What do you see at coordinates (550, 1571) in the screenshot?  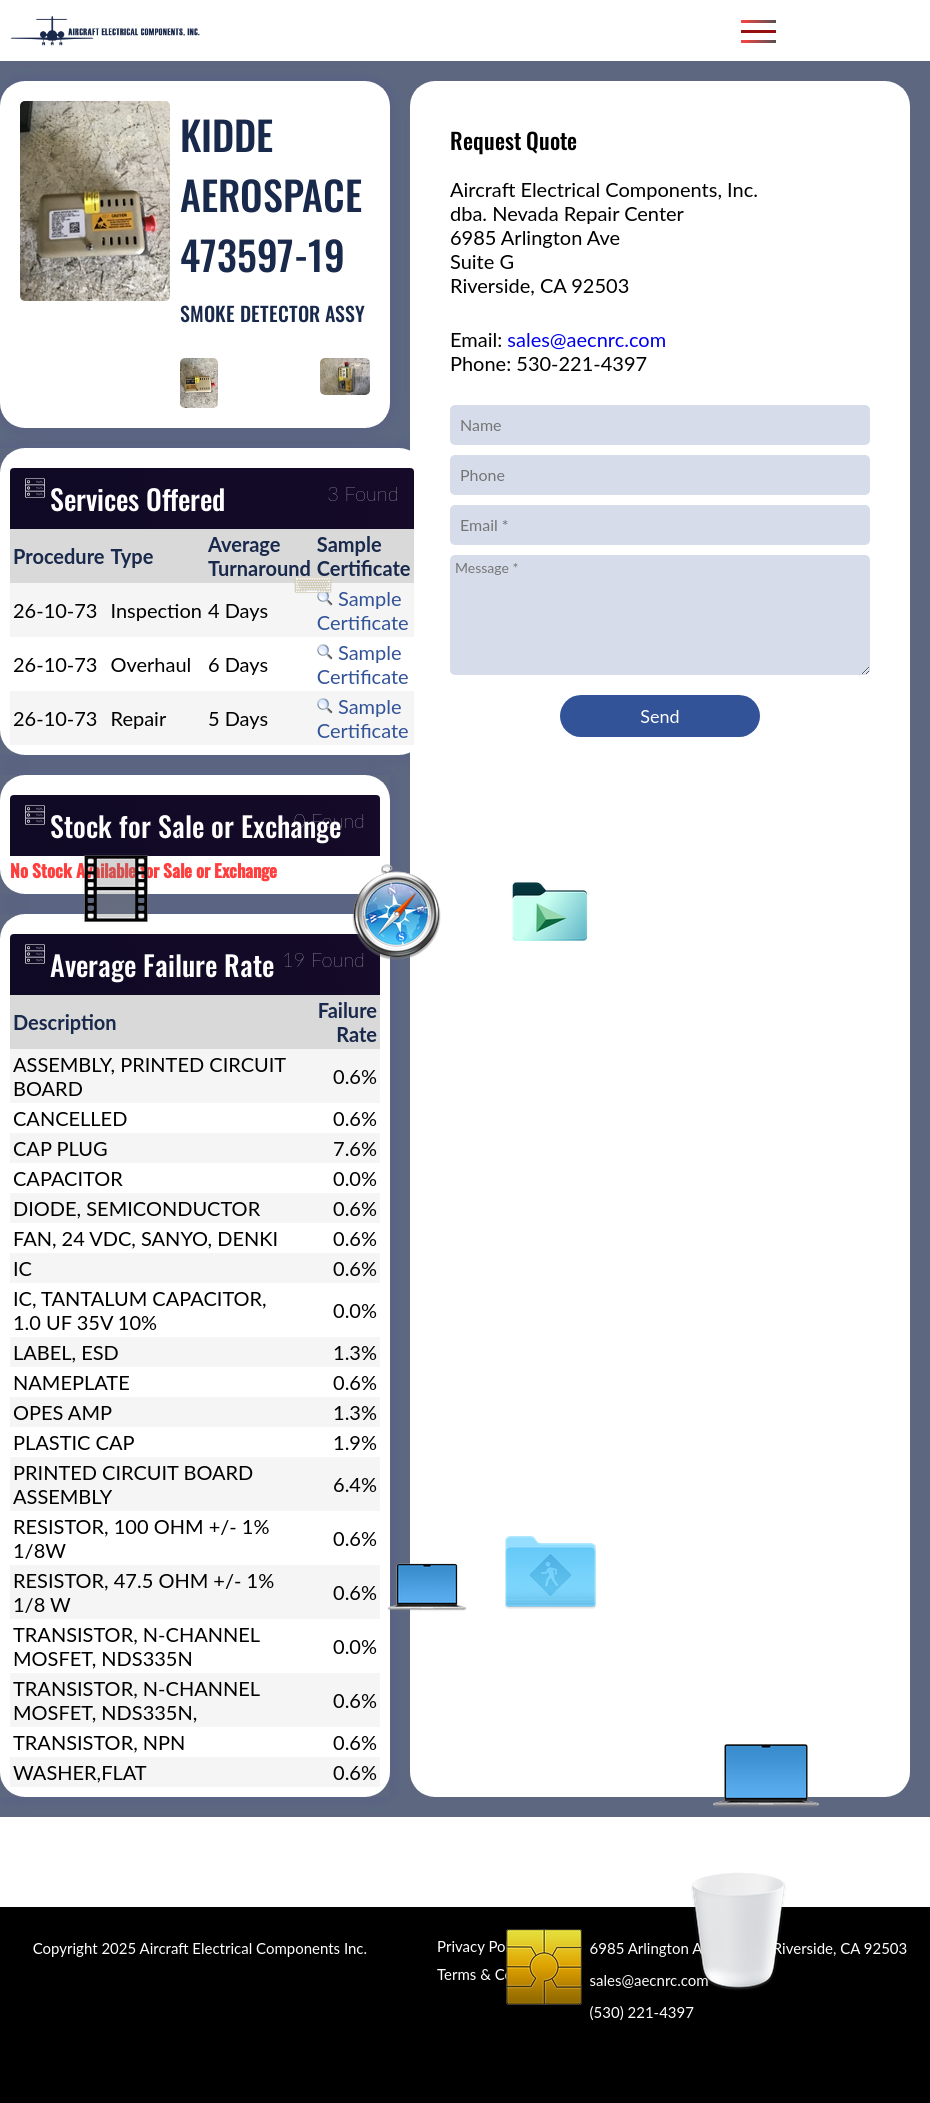 I see `access the public folder for shared files` at bounding box center [550, 1571].